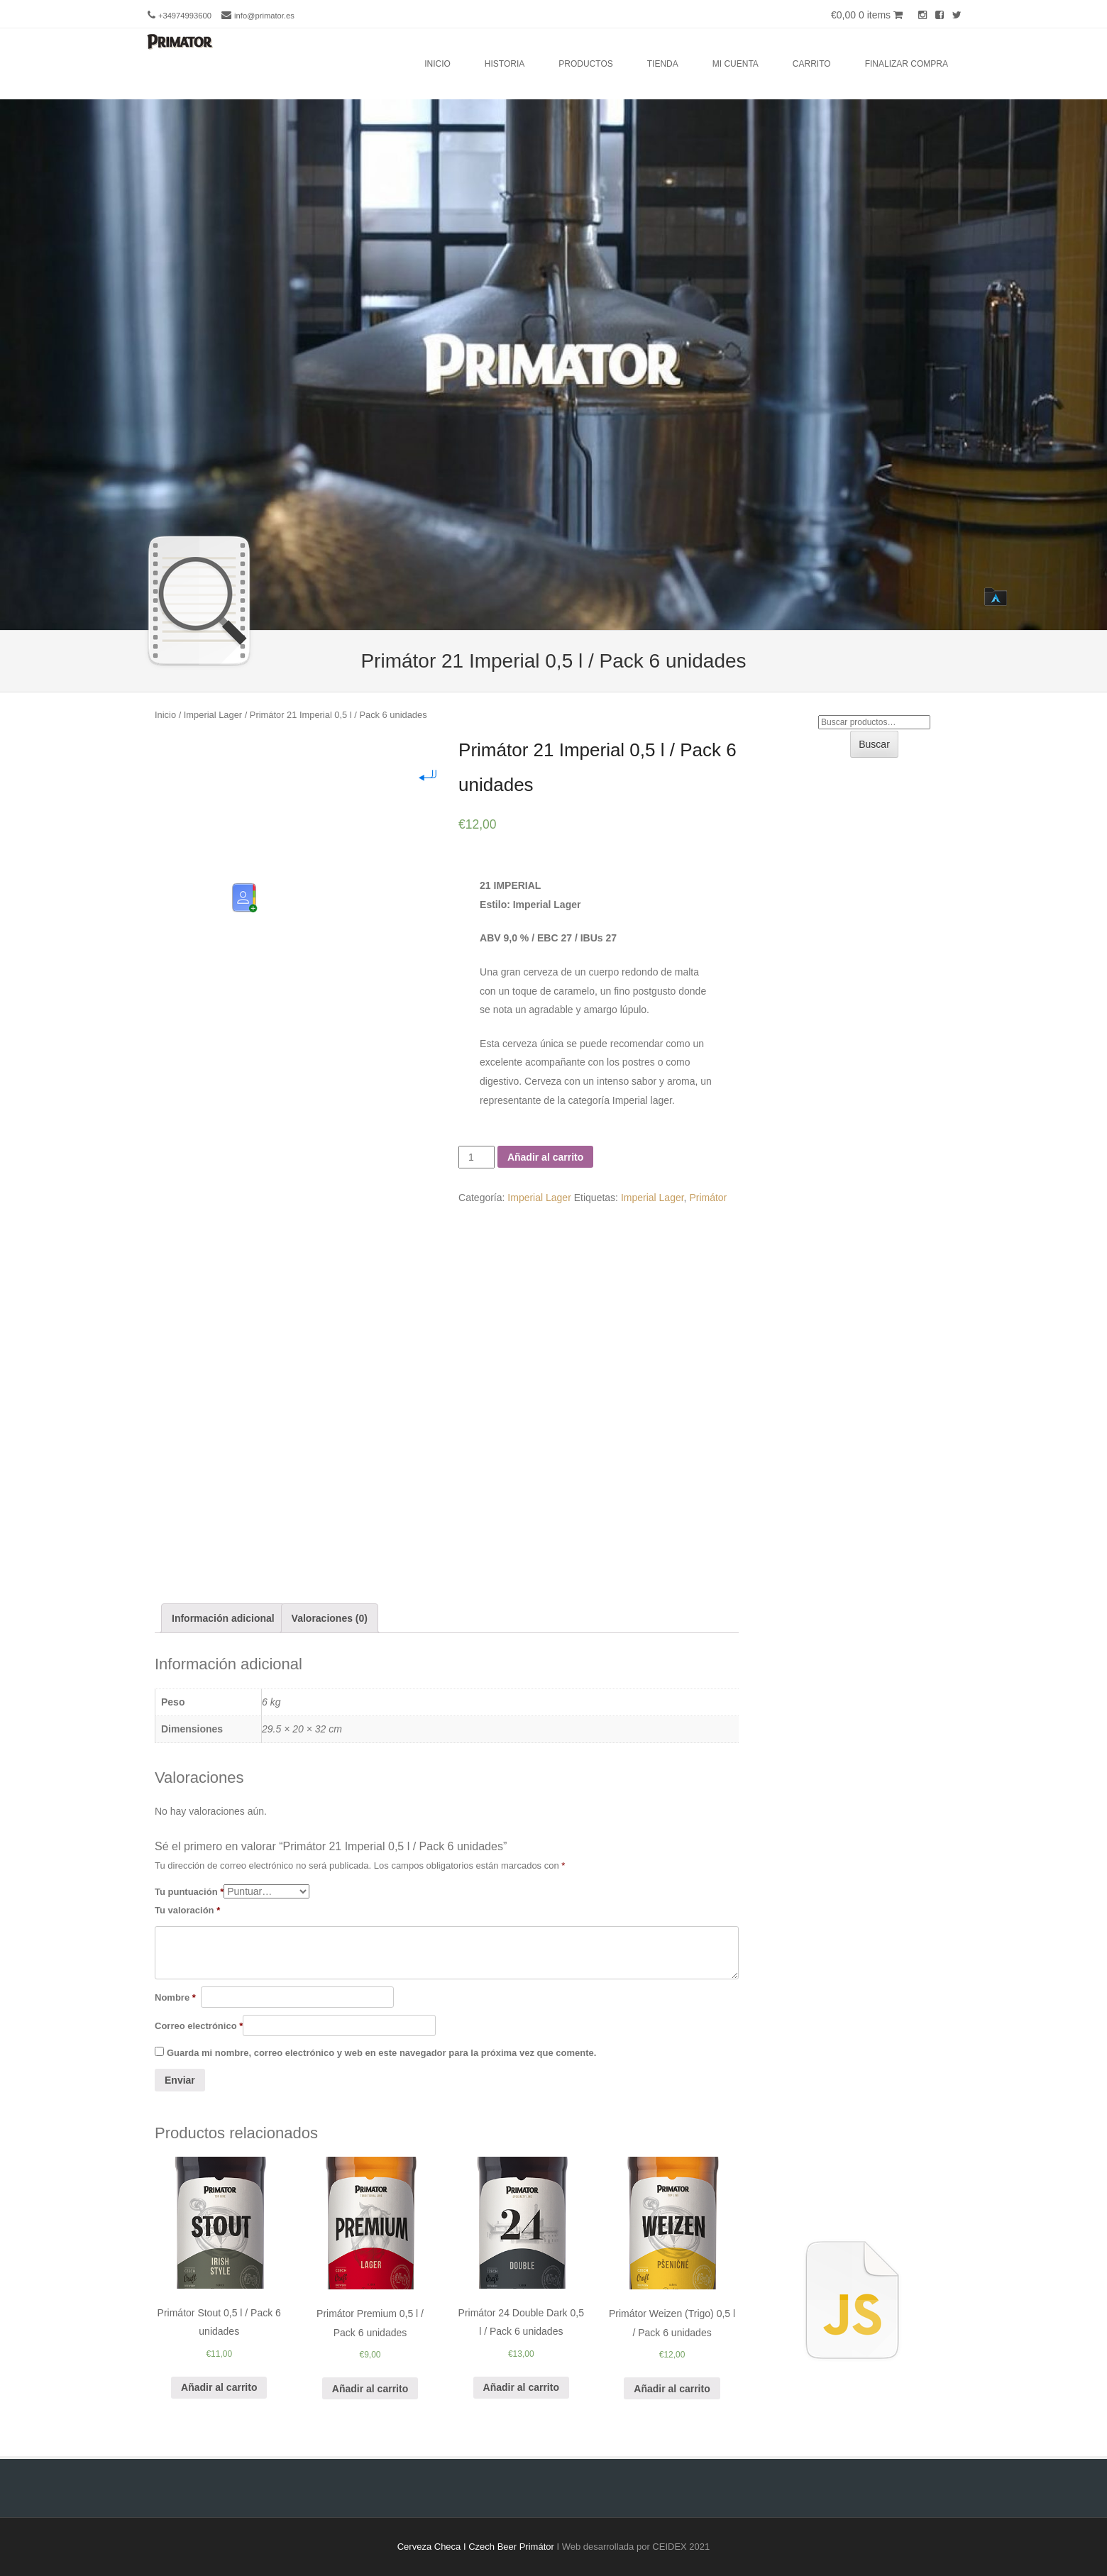  Describe the element at coordinates (199, 600) in the screenshot. I see `open the log viewer application` at that location.